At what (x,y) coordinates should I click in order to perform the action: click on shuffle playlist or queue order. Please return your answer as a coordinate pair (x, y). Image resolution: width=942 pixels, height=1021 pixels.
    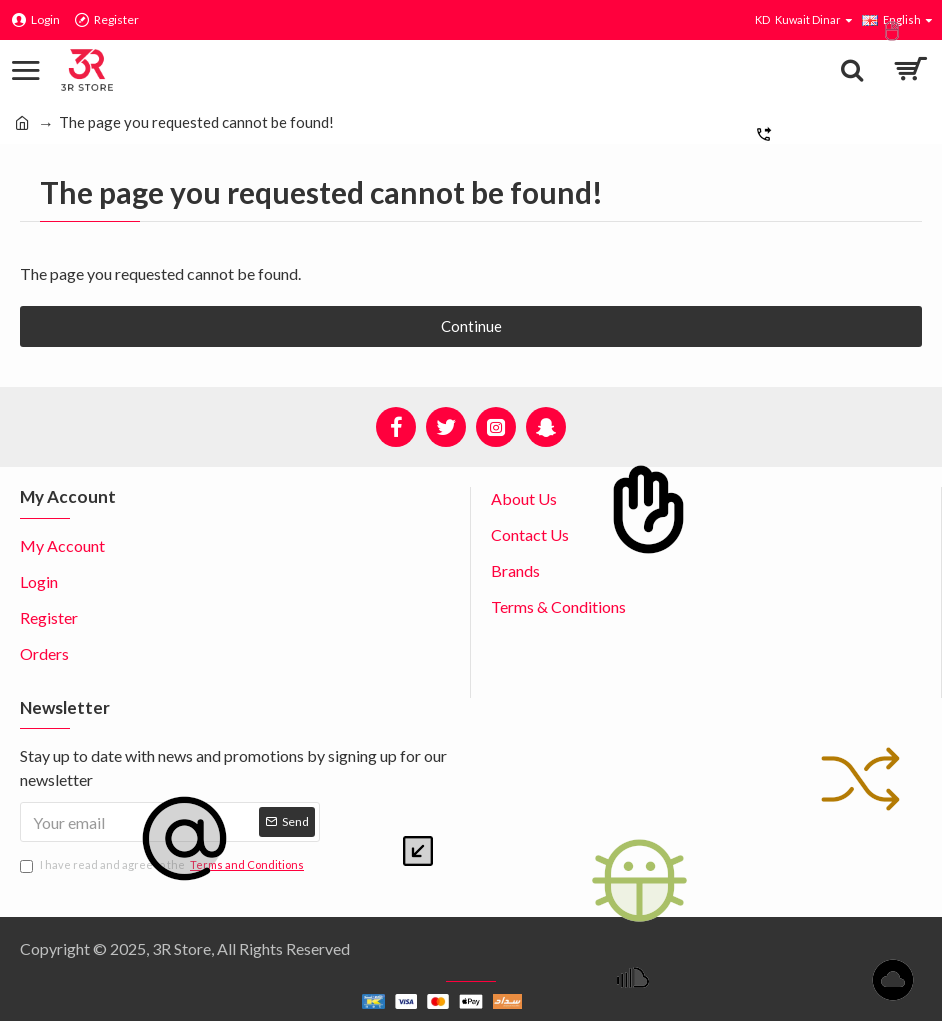
    Looking at the image, I should click on (859, 779).